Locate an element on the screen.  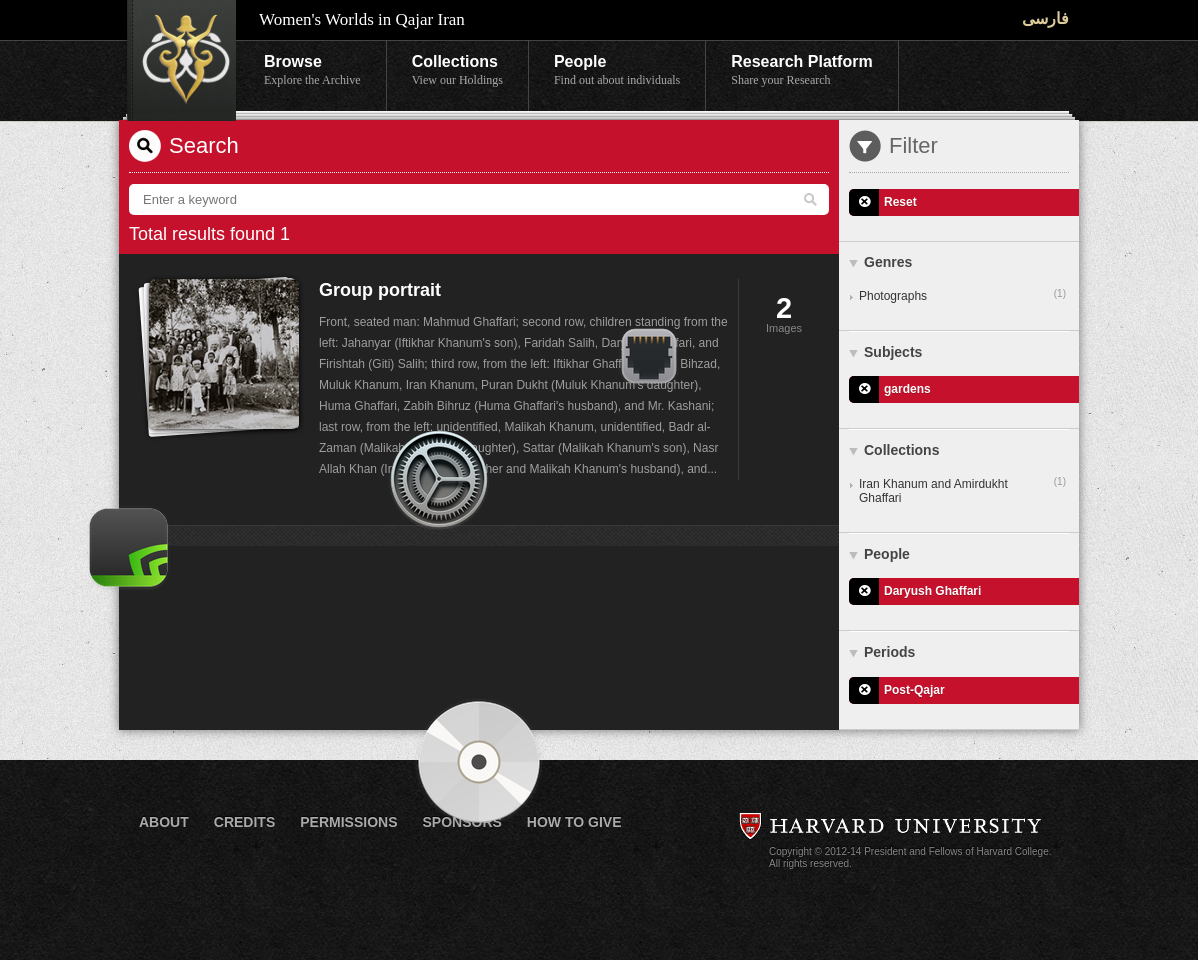
Rosetta 2 translation layer update utility is located at coordinates (439, 479).